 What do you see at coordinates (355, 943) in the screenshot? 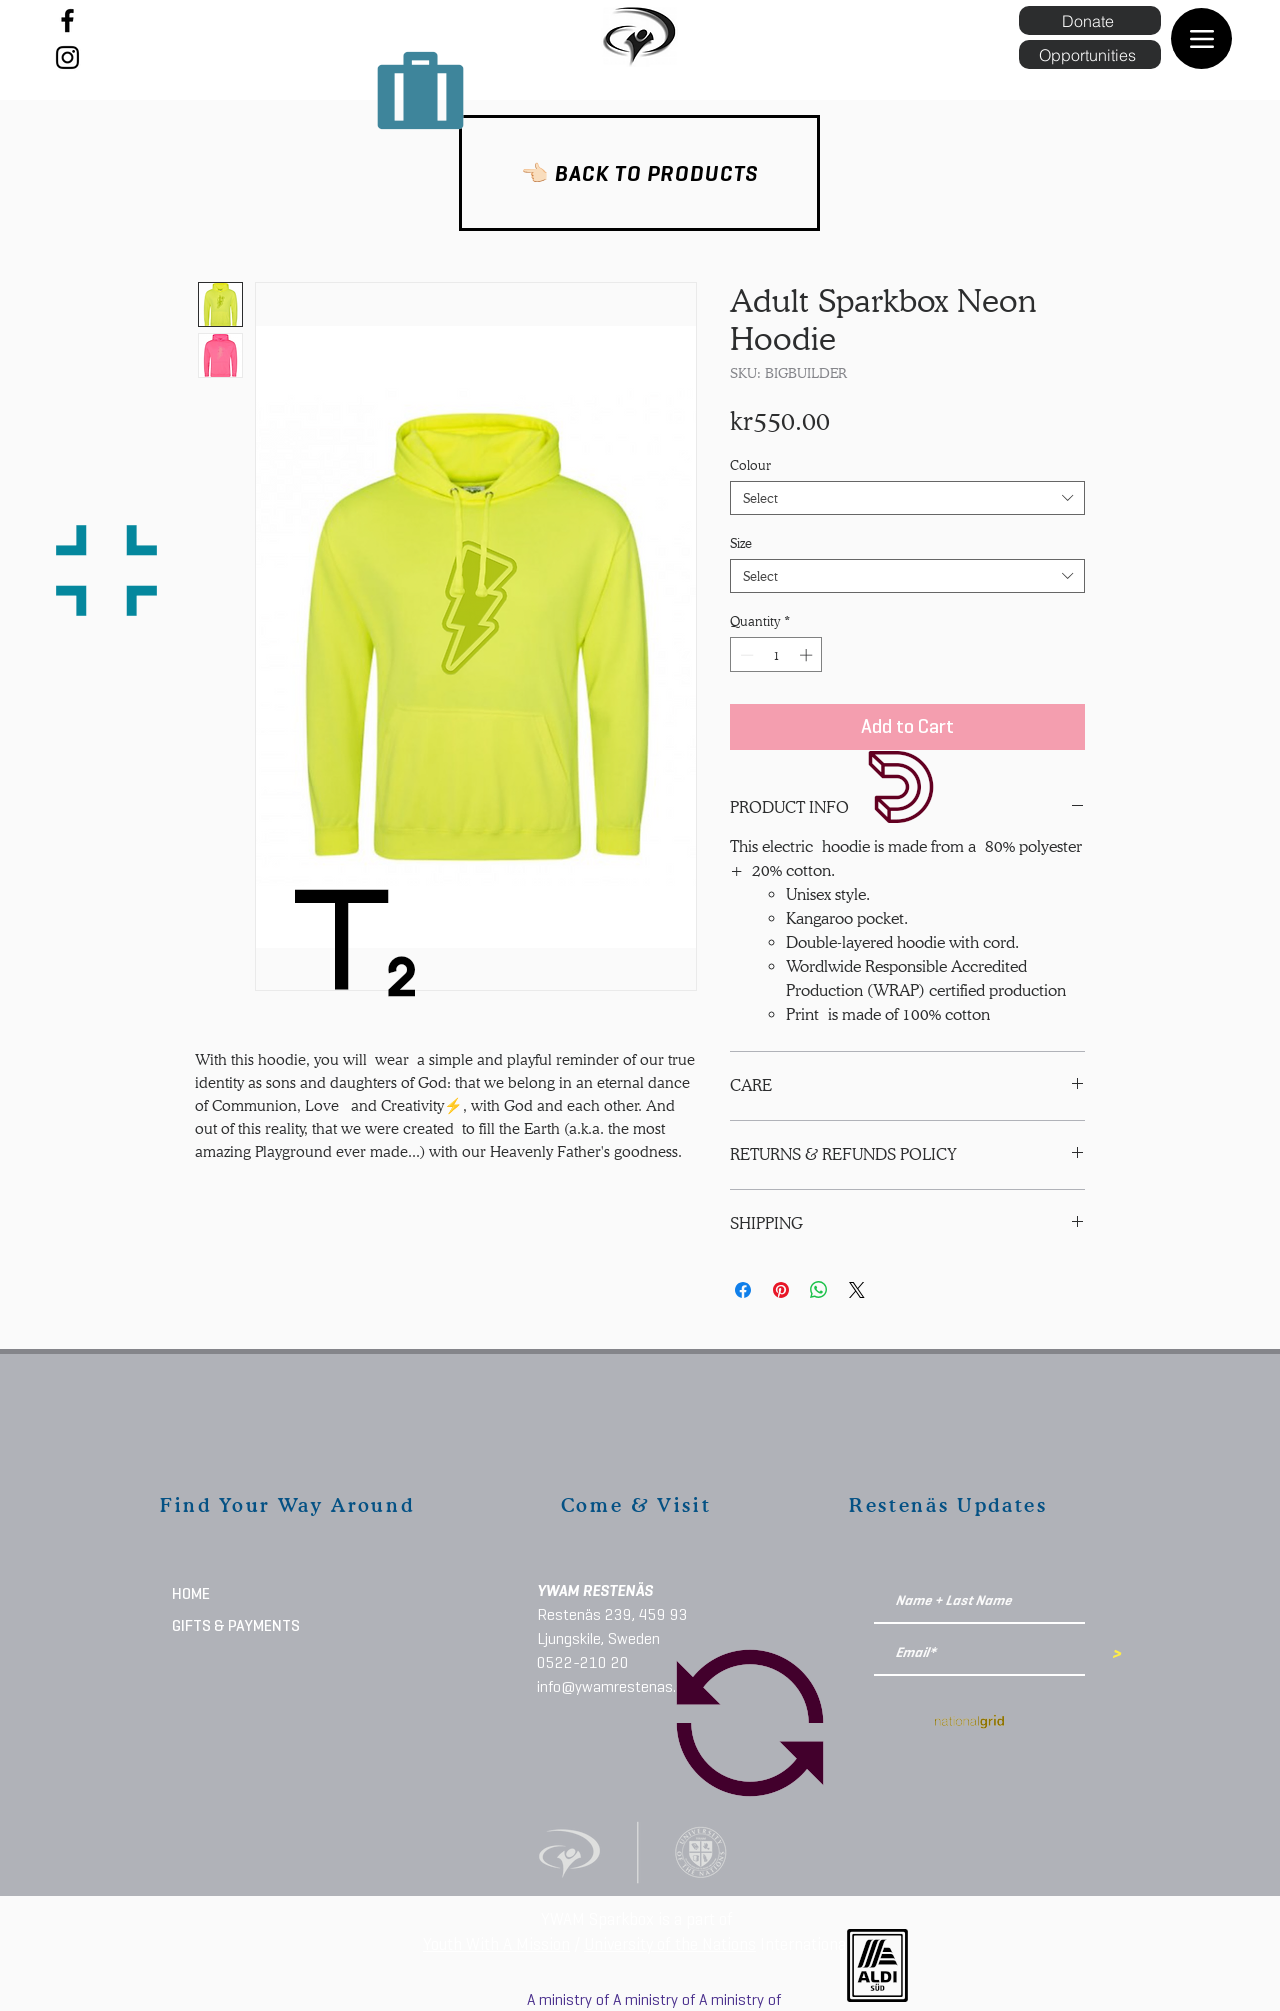
I see `format text as subscript` at bounding box center [355, 943].